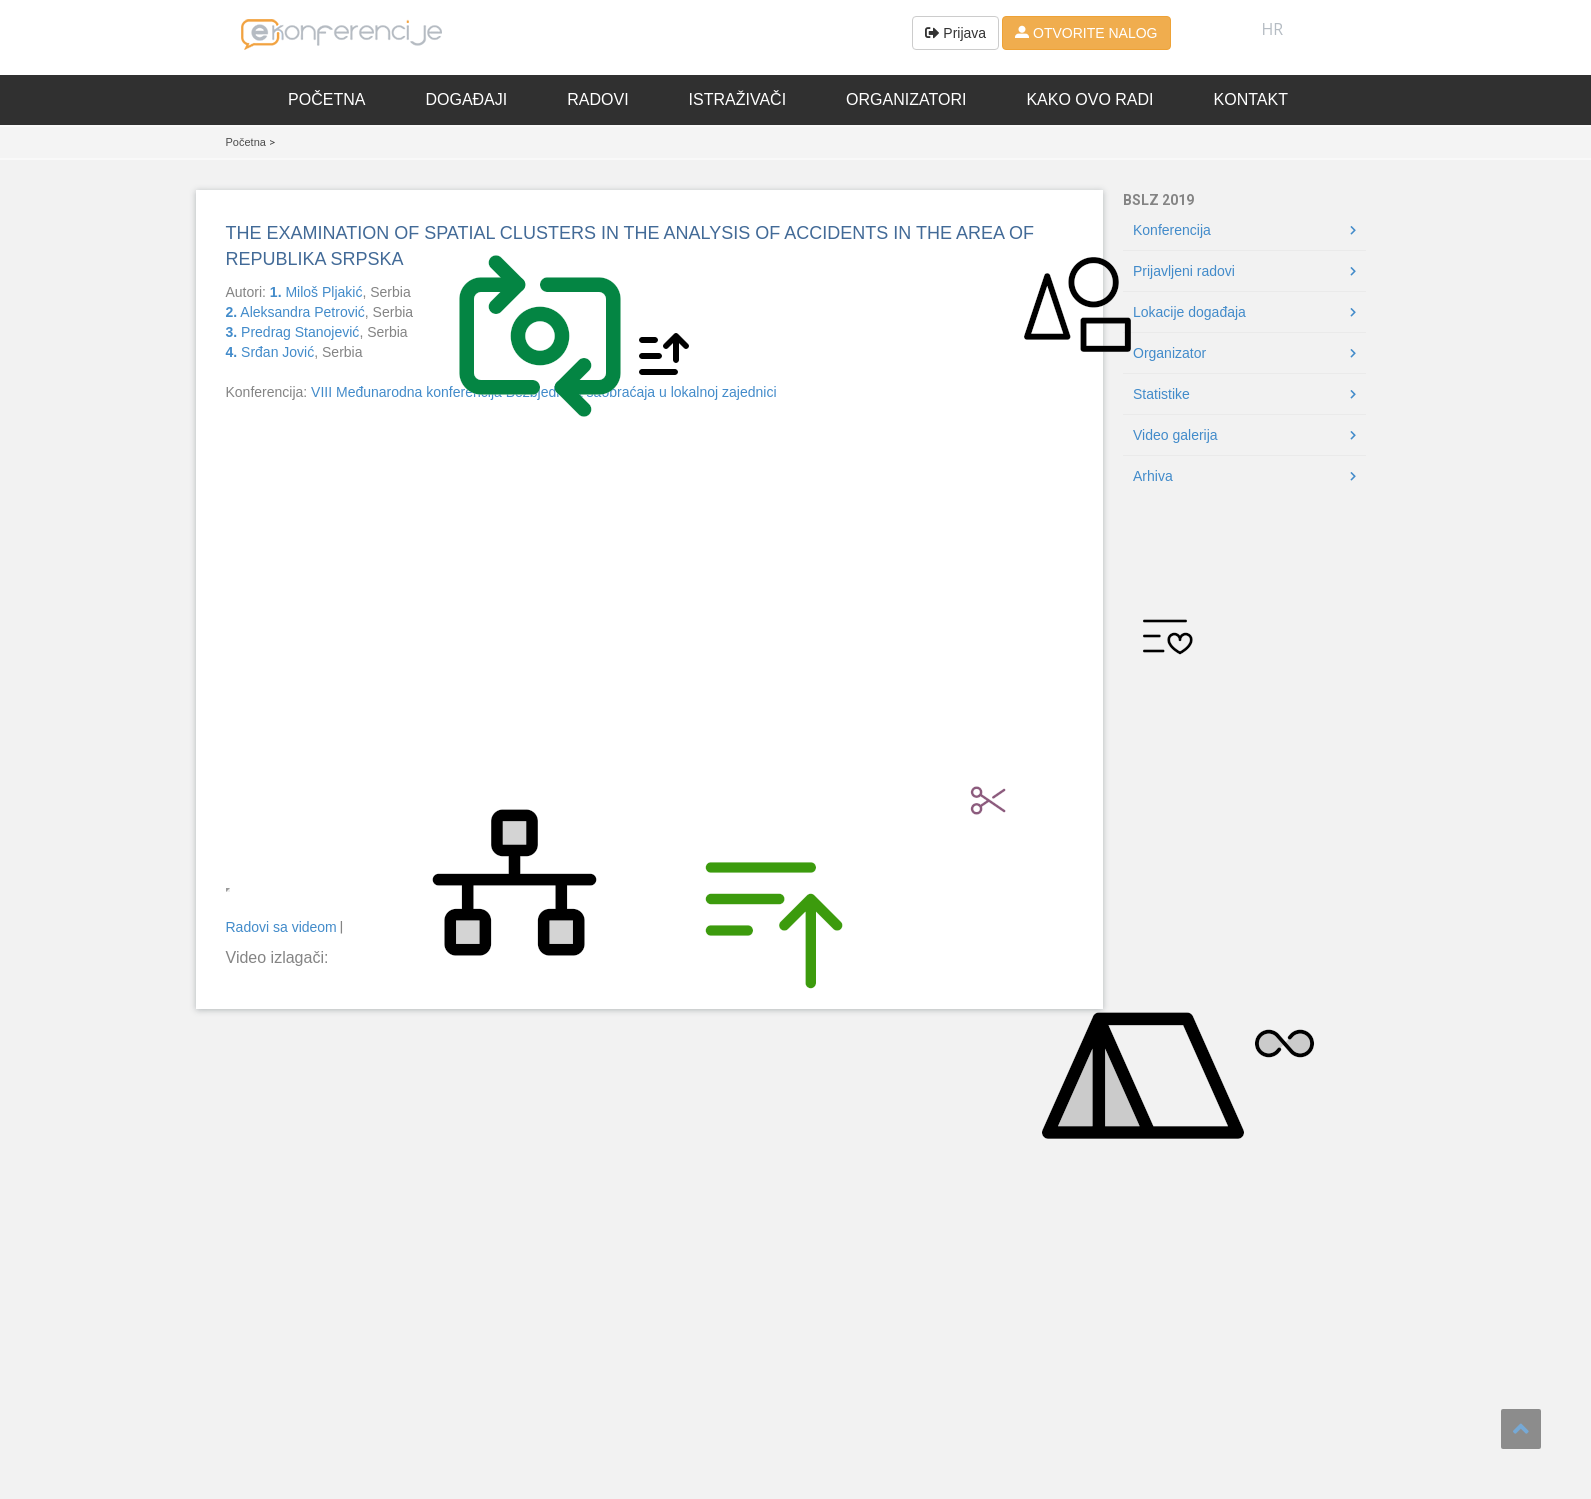 The image size is (1591, 1499). I want to click on switch between front and rear camera, so click(540, 336).